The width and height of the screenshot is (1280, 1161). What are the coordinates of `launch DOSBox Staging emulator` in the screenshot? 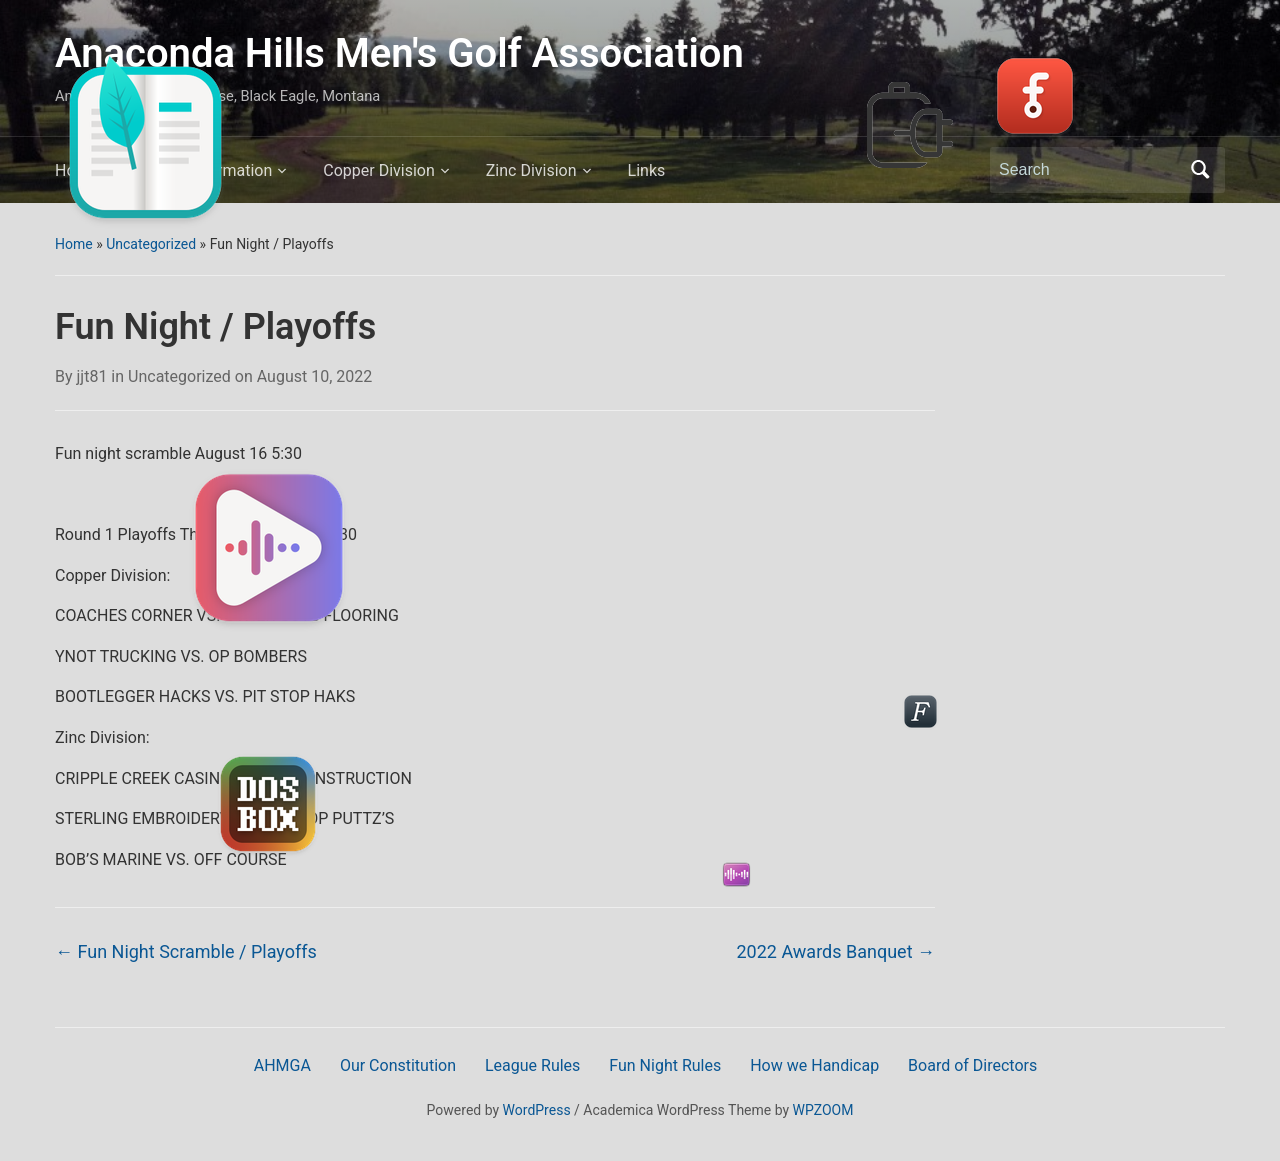 It's located at (268, 804).